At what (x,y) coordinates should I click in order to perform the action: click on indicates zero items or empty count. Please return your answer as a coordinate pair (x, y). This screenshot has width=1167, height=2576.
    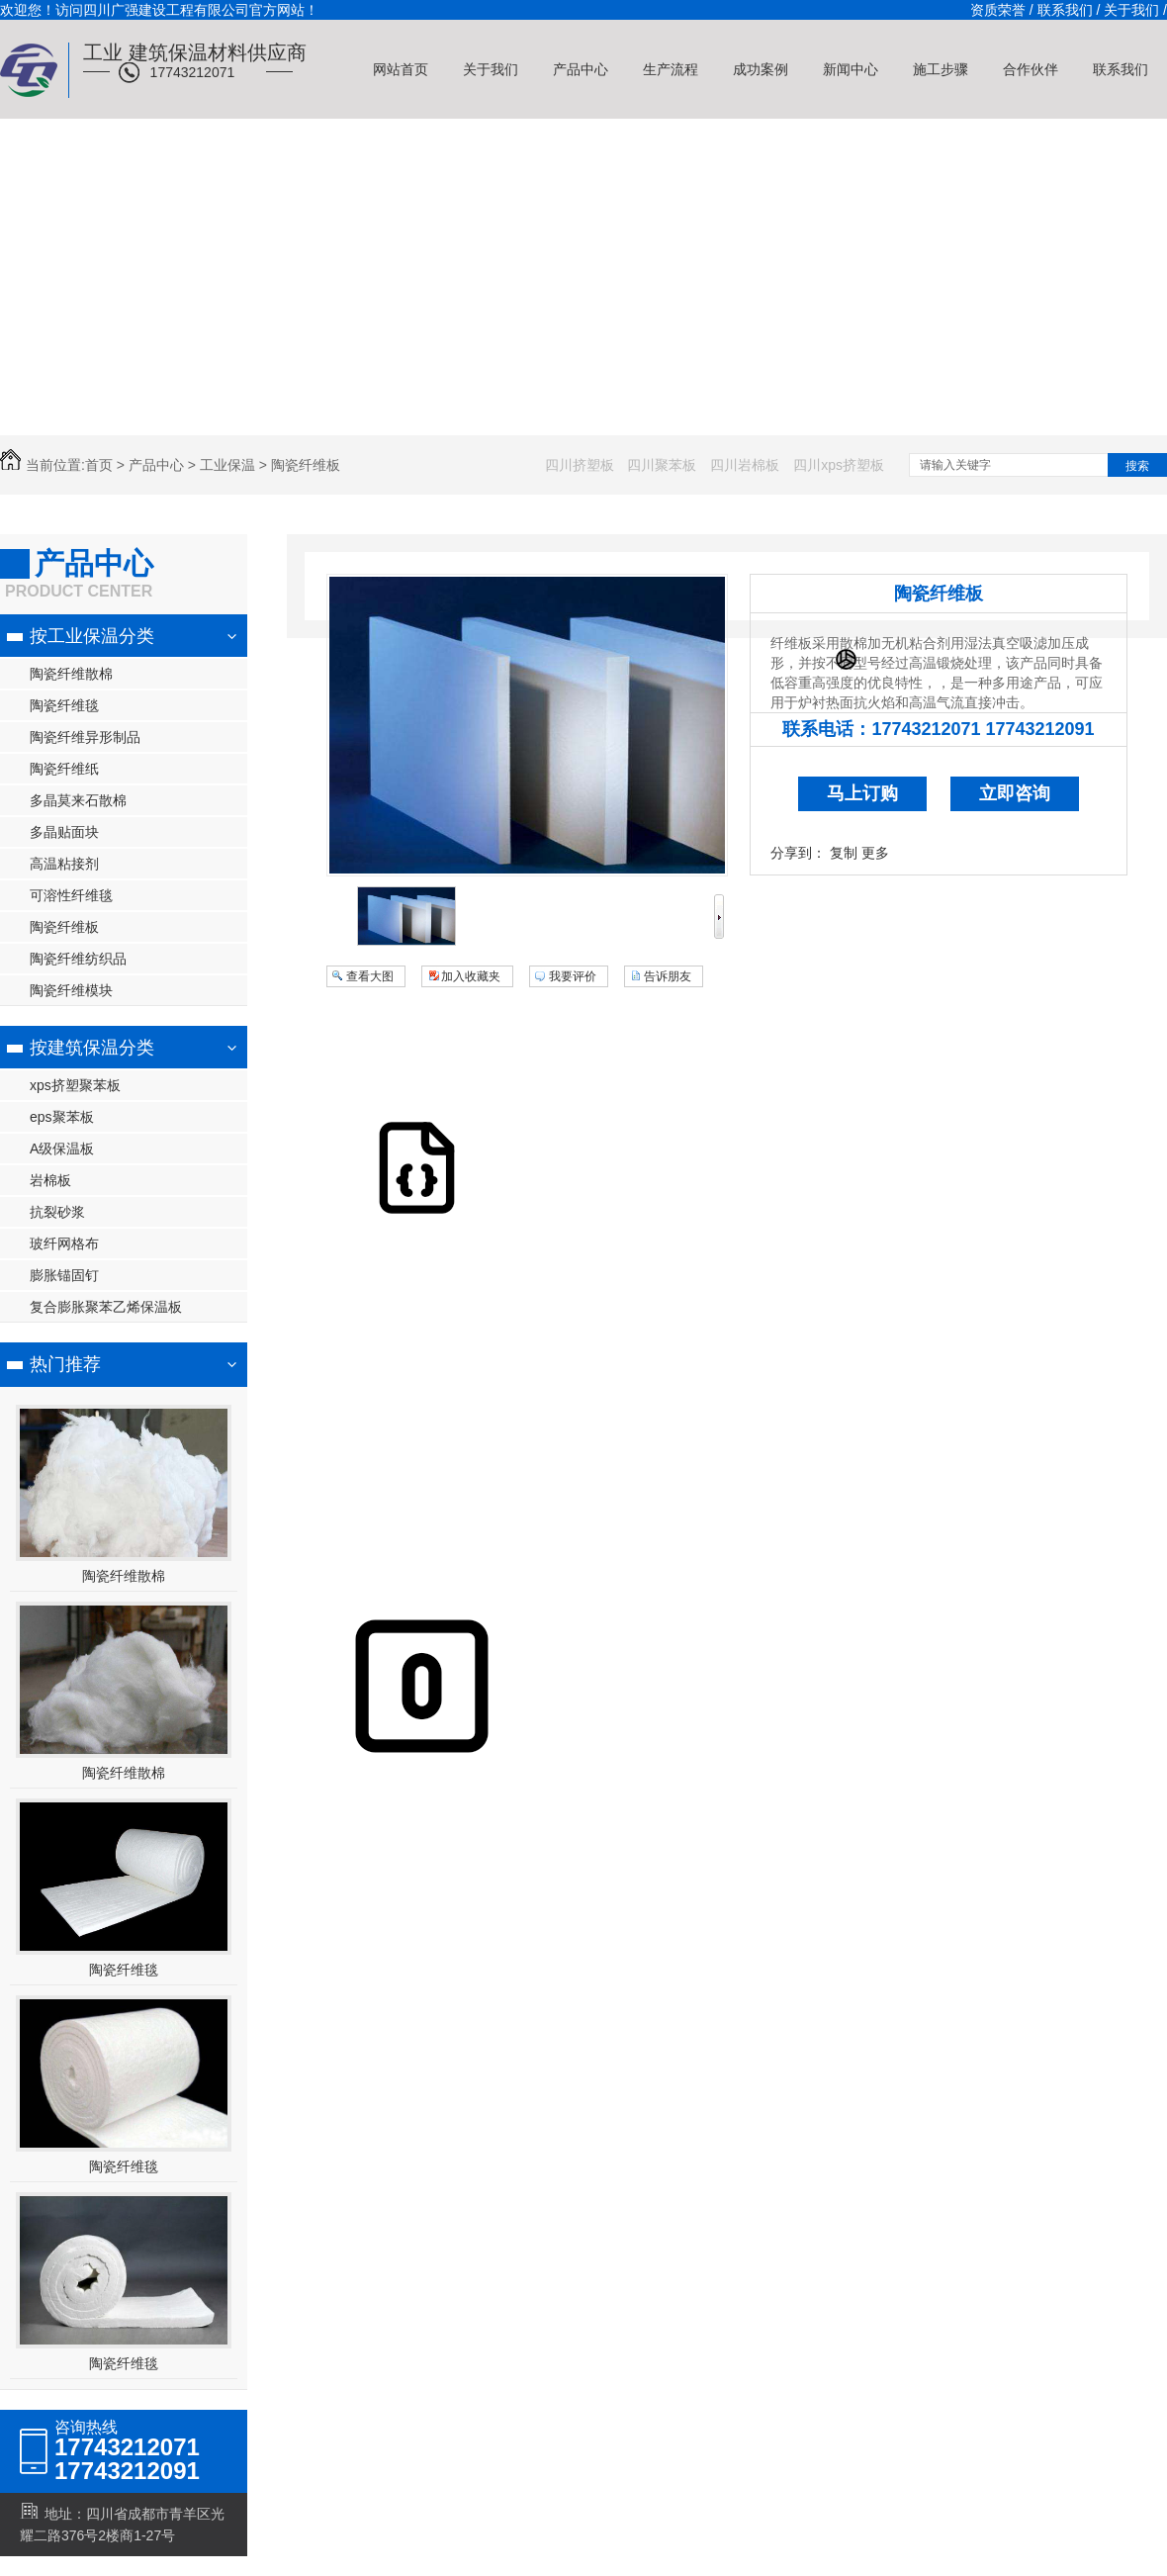
    Looking at the image, I should click on (421, 1686).